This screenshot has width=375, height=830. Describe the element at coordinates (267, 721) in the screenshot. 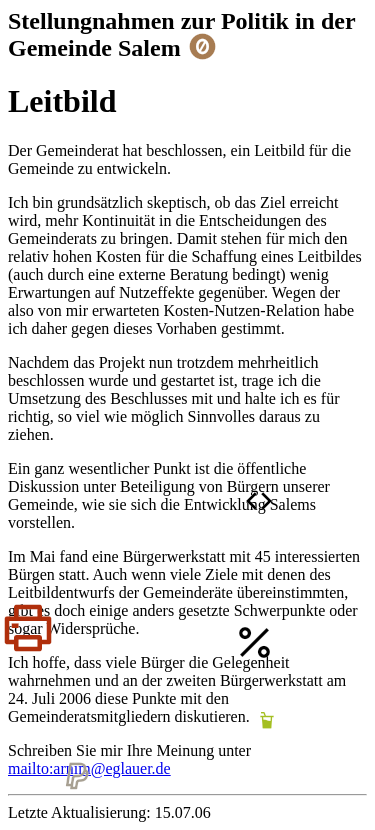

I see `view food and drink options` at that location.